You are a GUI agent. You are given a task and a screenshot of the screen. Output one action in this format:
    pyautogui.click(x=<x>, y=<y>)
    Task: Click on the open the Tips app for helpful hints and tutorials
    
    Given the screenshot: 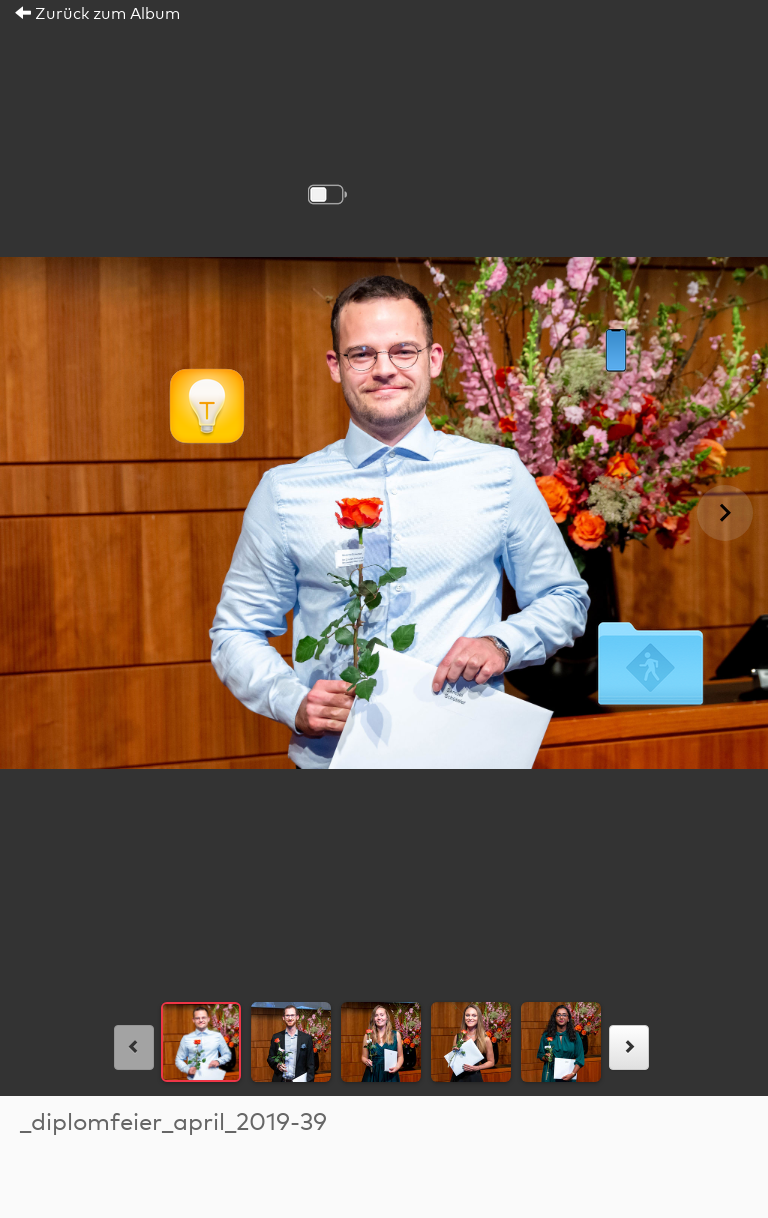 What is the action you would take?
    pyautogui.click(x=207, y=406)
    